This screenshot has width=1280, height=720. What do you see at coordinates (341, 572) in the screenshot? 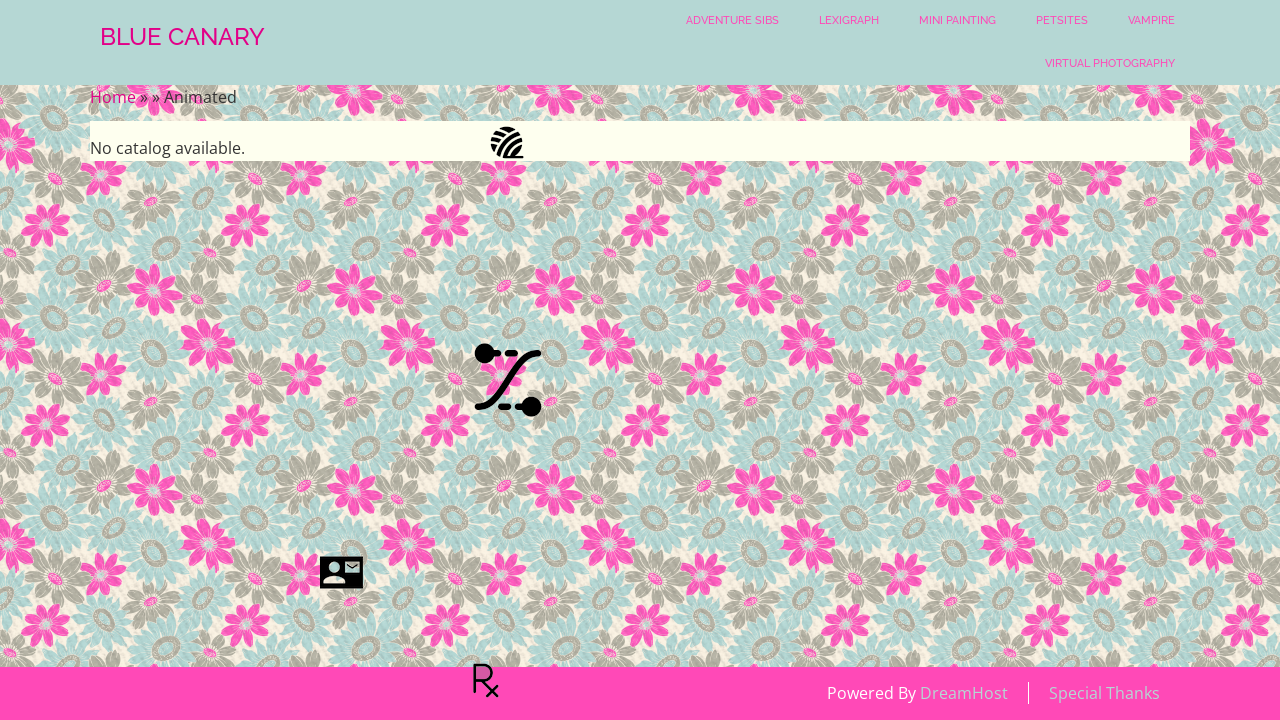
I see `access contact information via email` at bounding box center [341, 572].